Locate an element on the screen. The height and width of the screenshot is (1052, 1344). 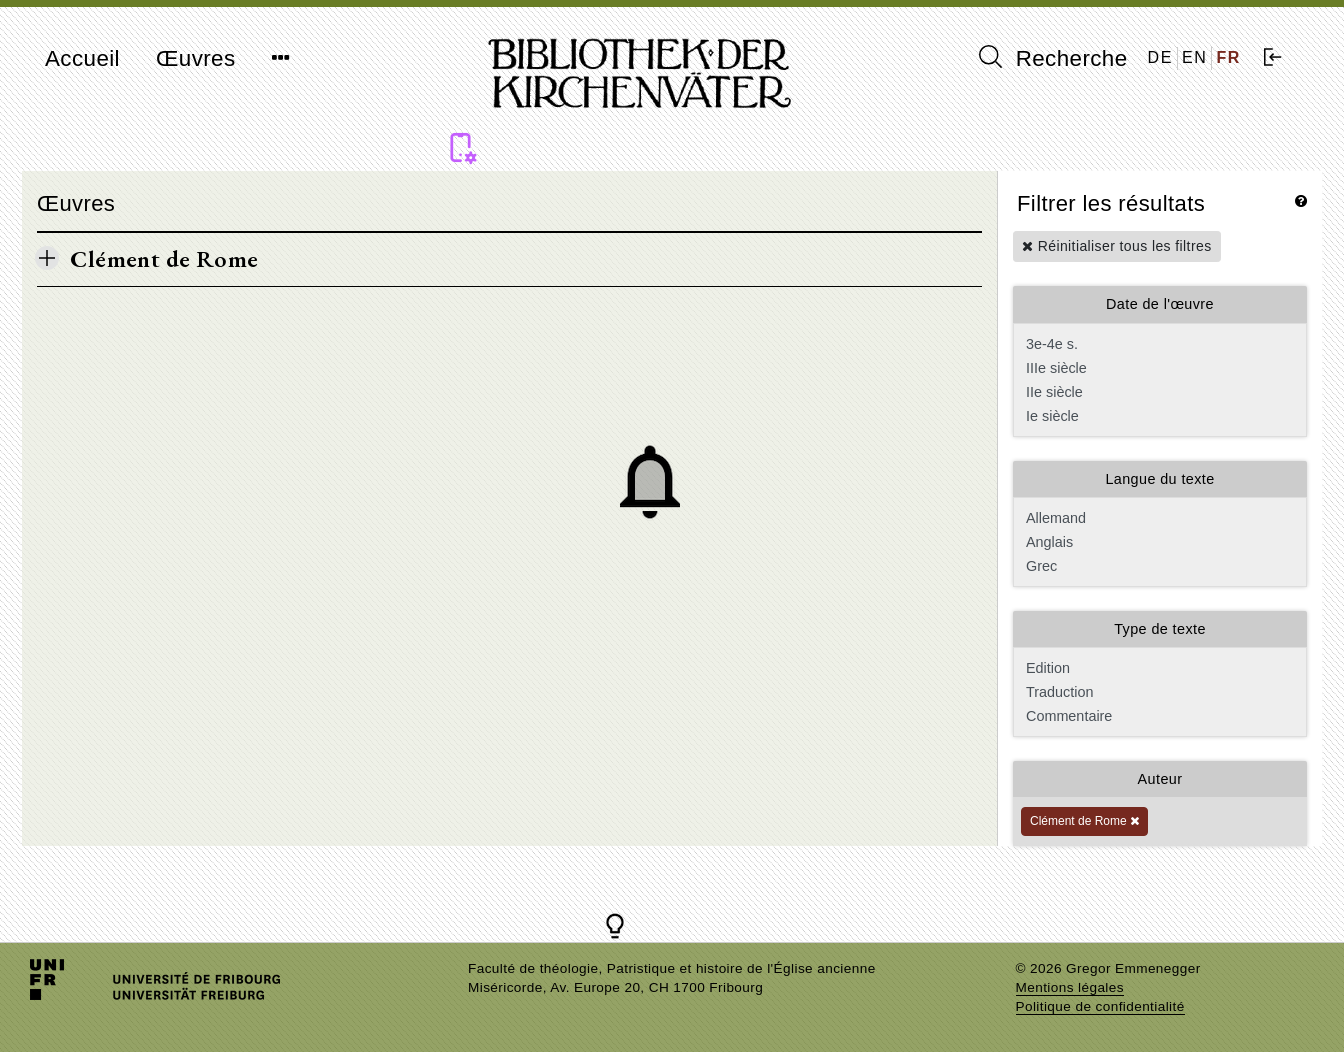
view notifications is located at coordinates (650, 481).